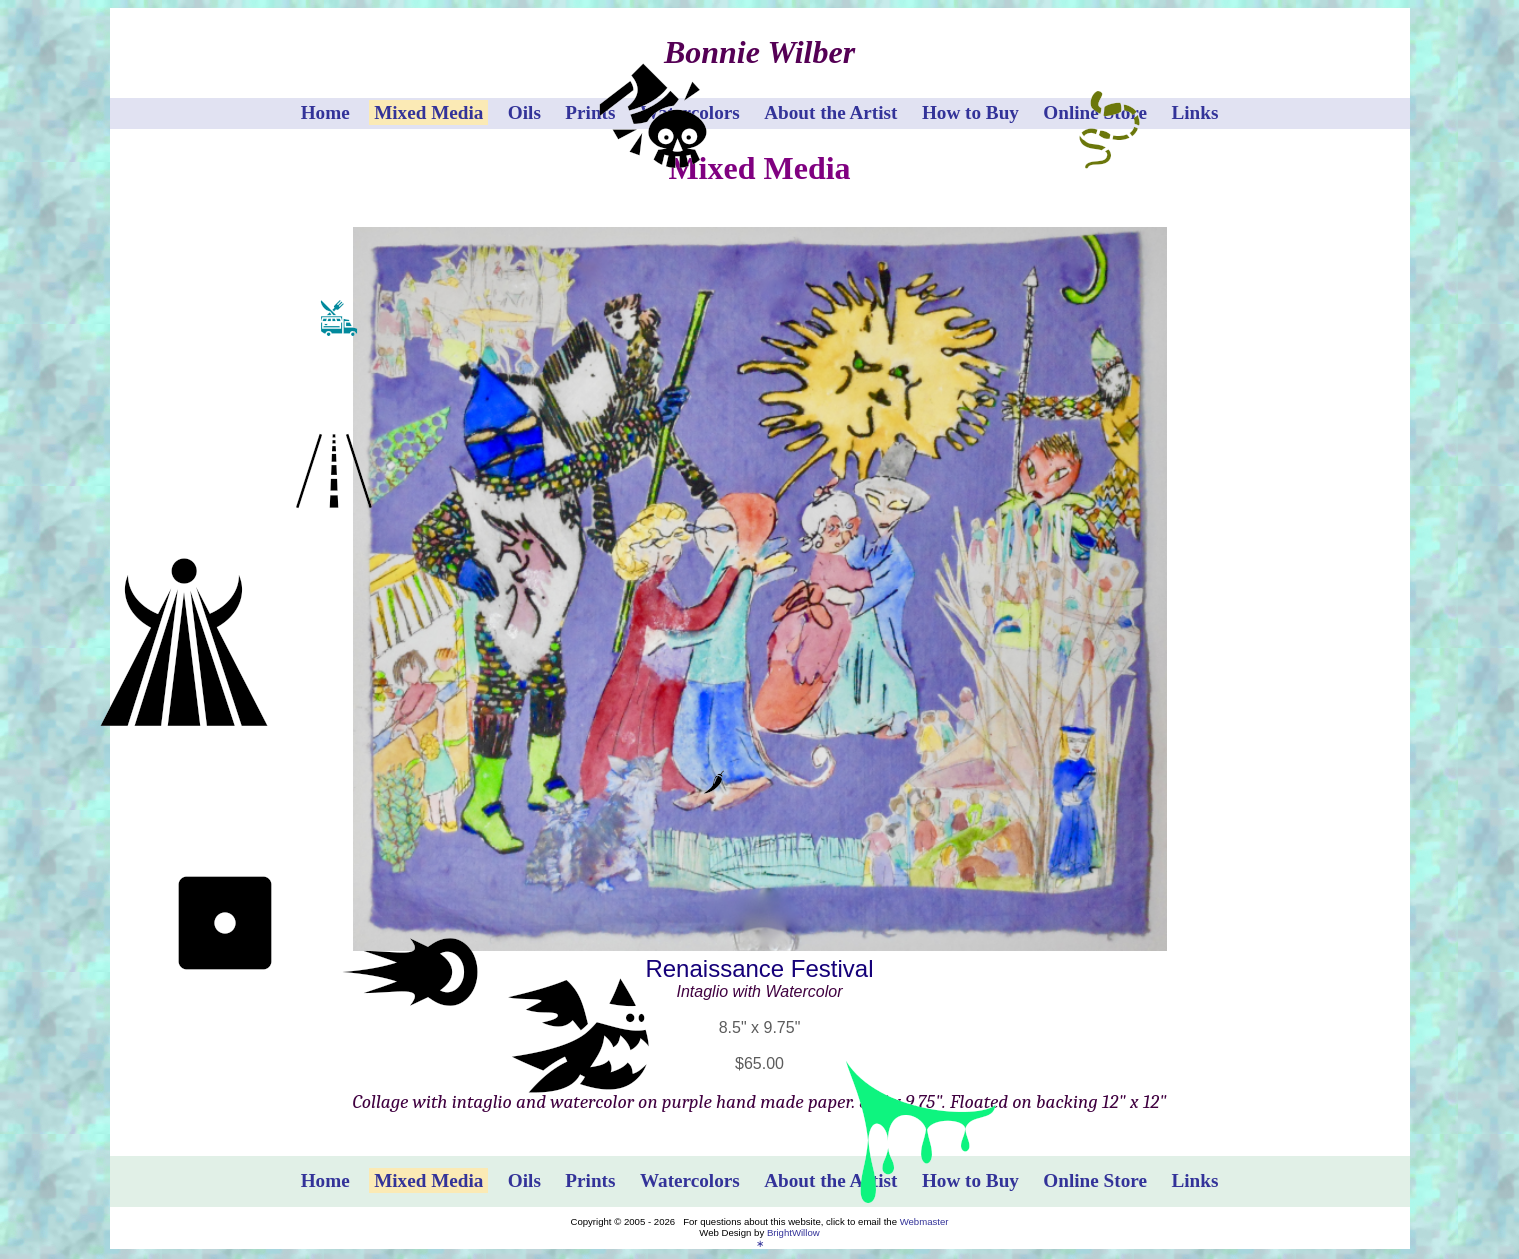 The height and width of the screenshot is (1259, 1519). I want to click on view directions or navigation options, so click(334, 471).